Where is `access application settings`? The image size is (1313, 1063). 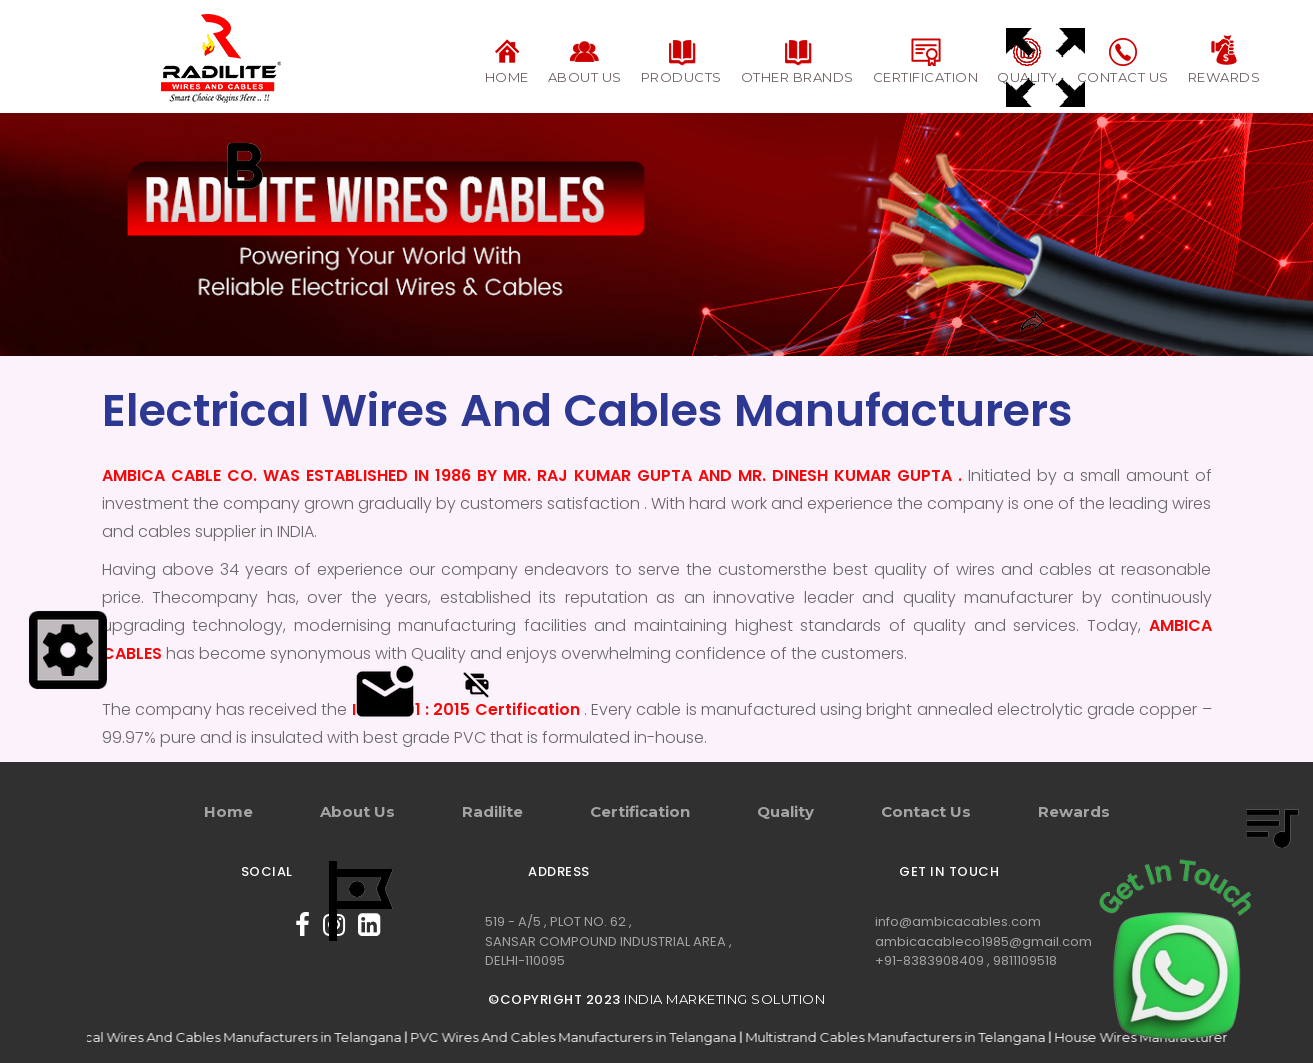 access application settings is located at coordinates (68, 650).